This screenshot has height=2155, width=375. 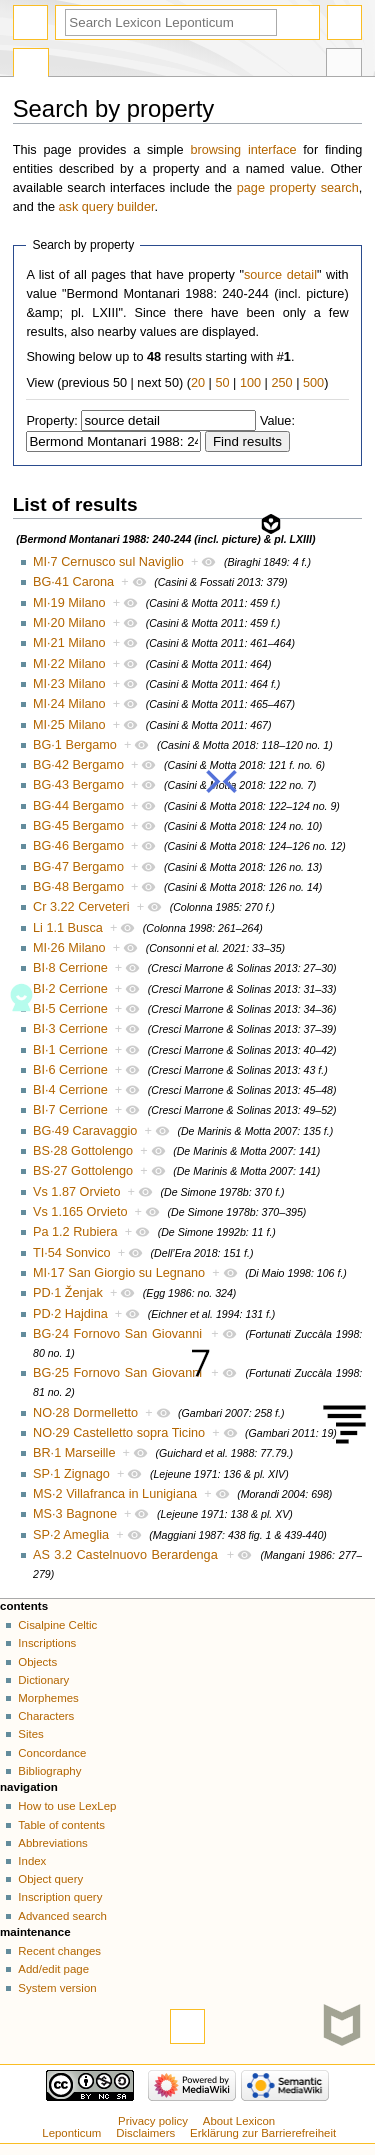 What do you see at coordinates (21, 997) in the screenshot?
I see `view user profile` at bounding box center [21, 997].